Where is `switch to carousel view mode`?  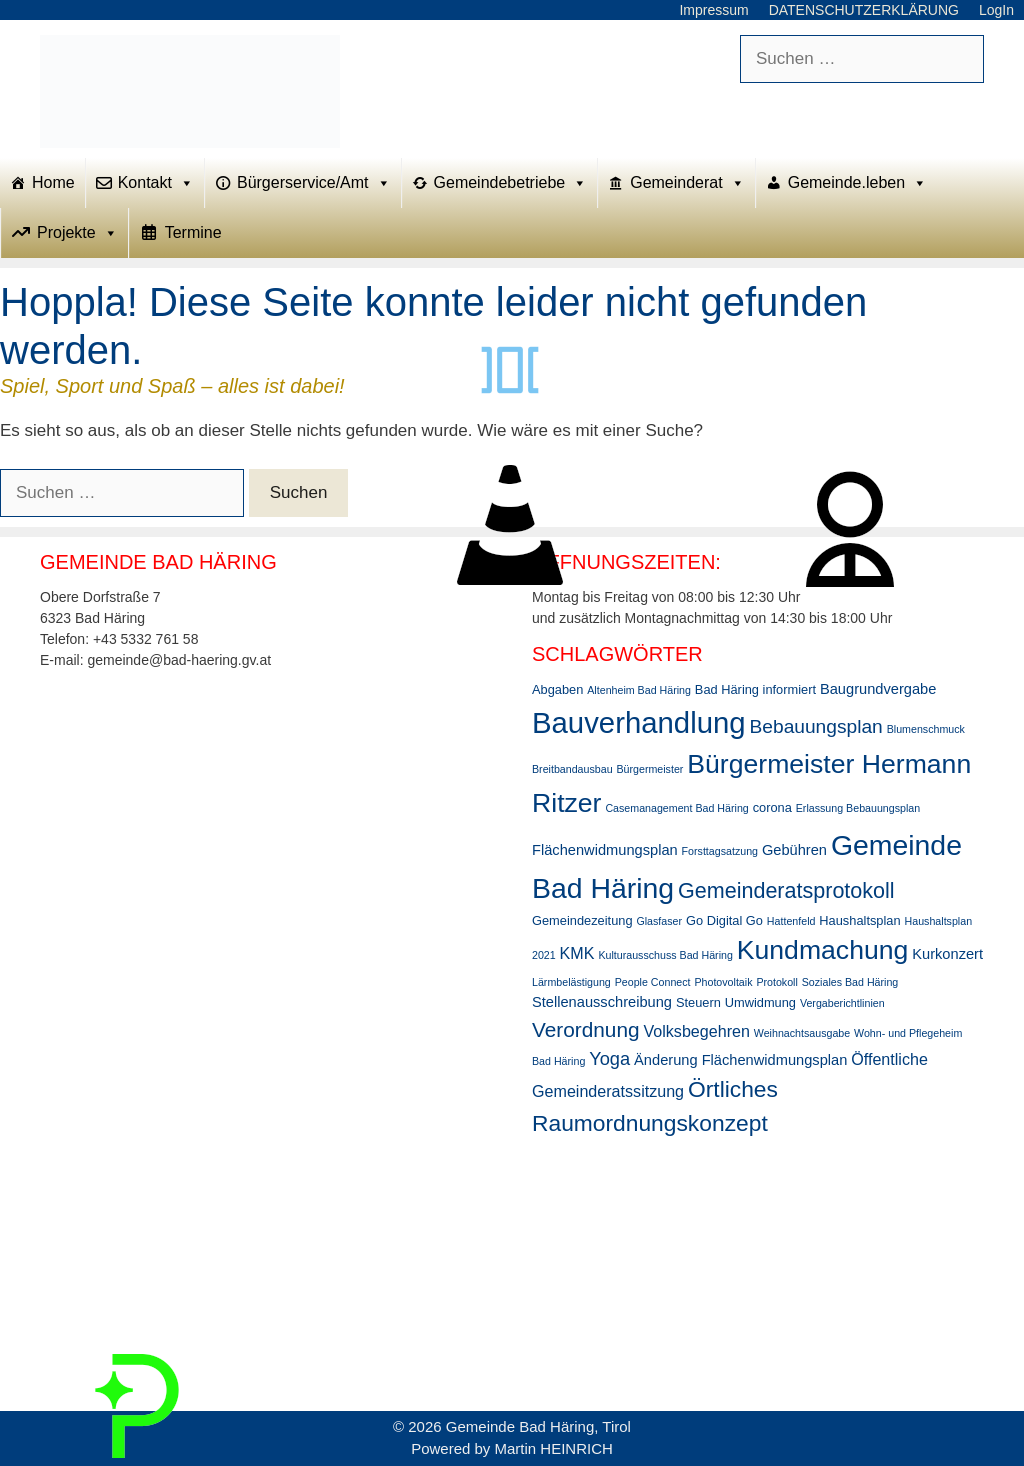
switch to carousel view mode is located at coordinates (510, 370).